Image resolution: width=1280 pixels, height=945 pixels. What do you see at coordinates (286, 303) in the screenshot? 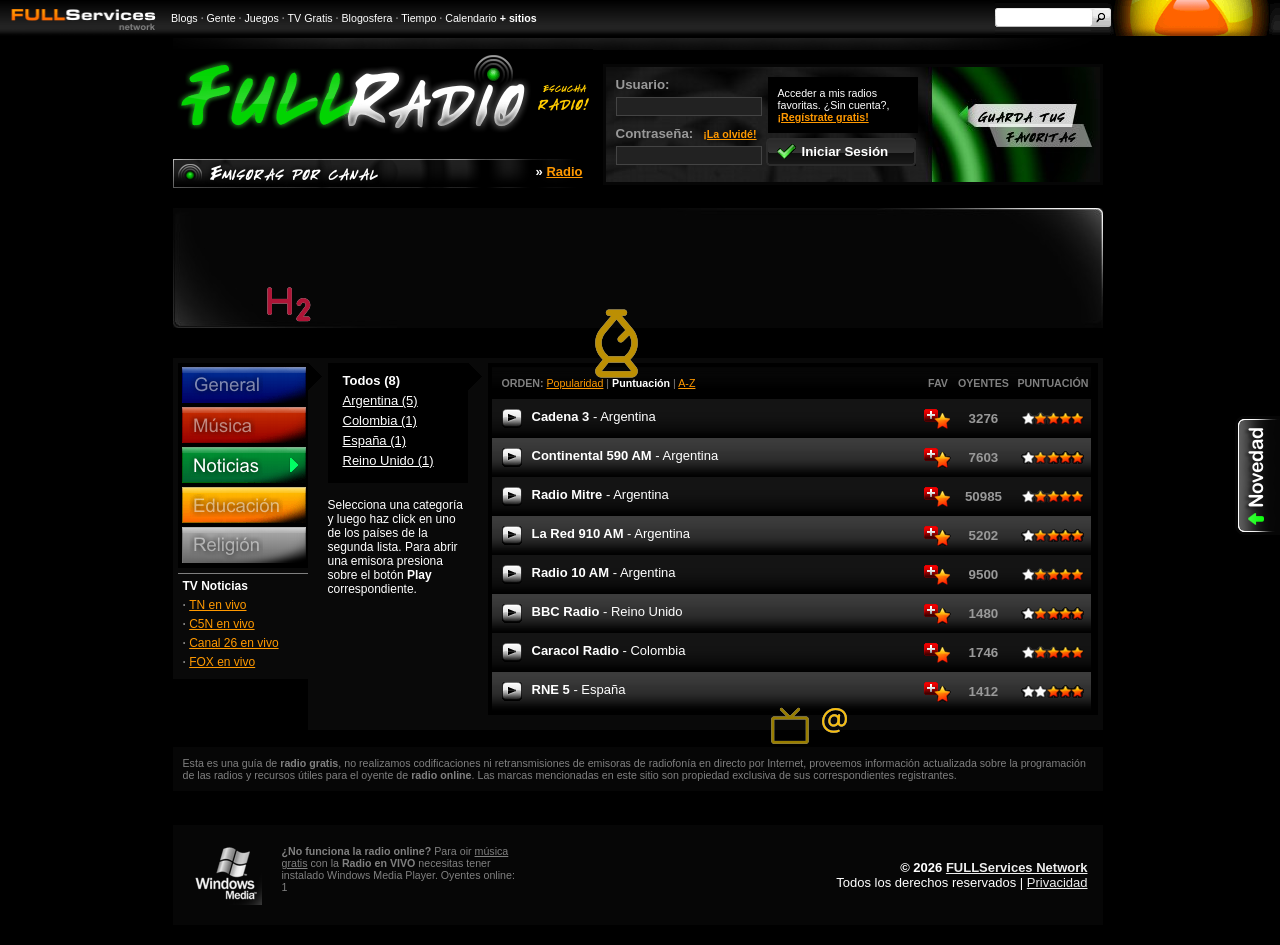
I see `format text as heading level 2` at bounding box center [286, 303].